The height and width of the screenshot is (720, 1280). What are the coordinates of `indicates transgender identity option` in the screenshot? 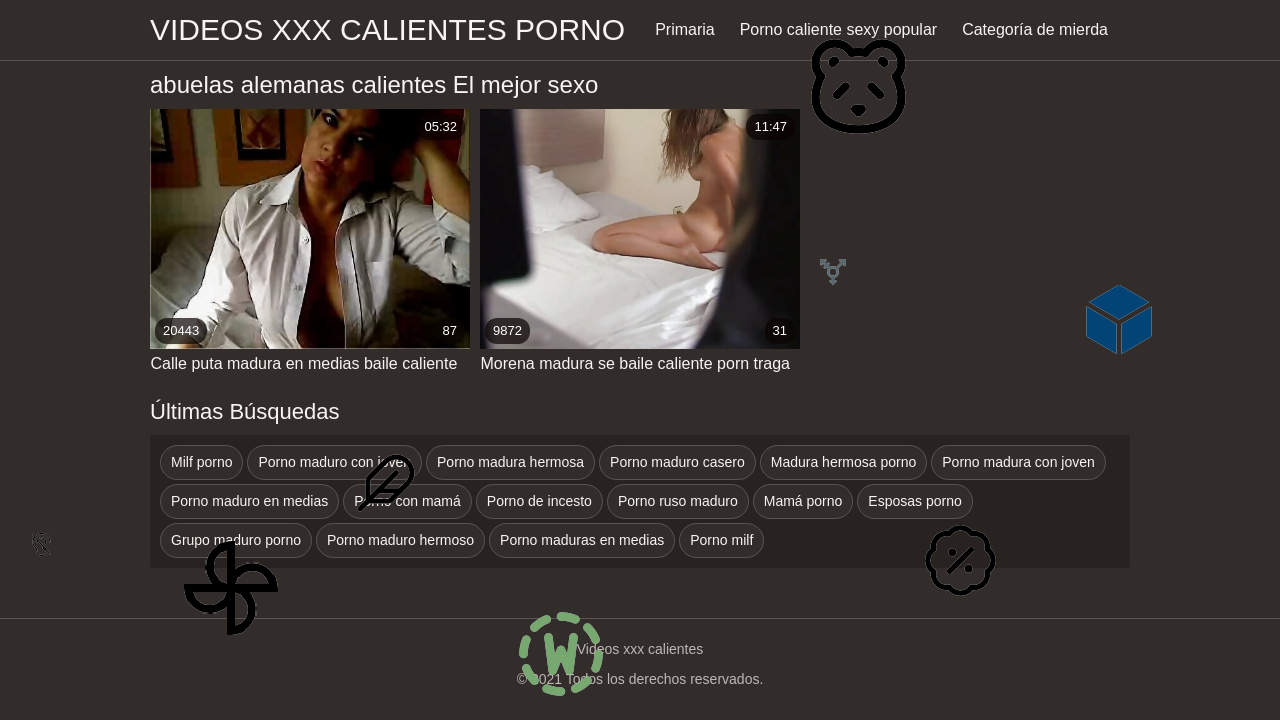 It's located at (833, 272).